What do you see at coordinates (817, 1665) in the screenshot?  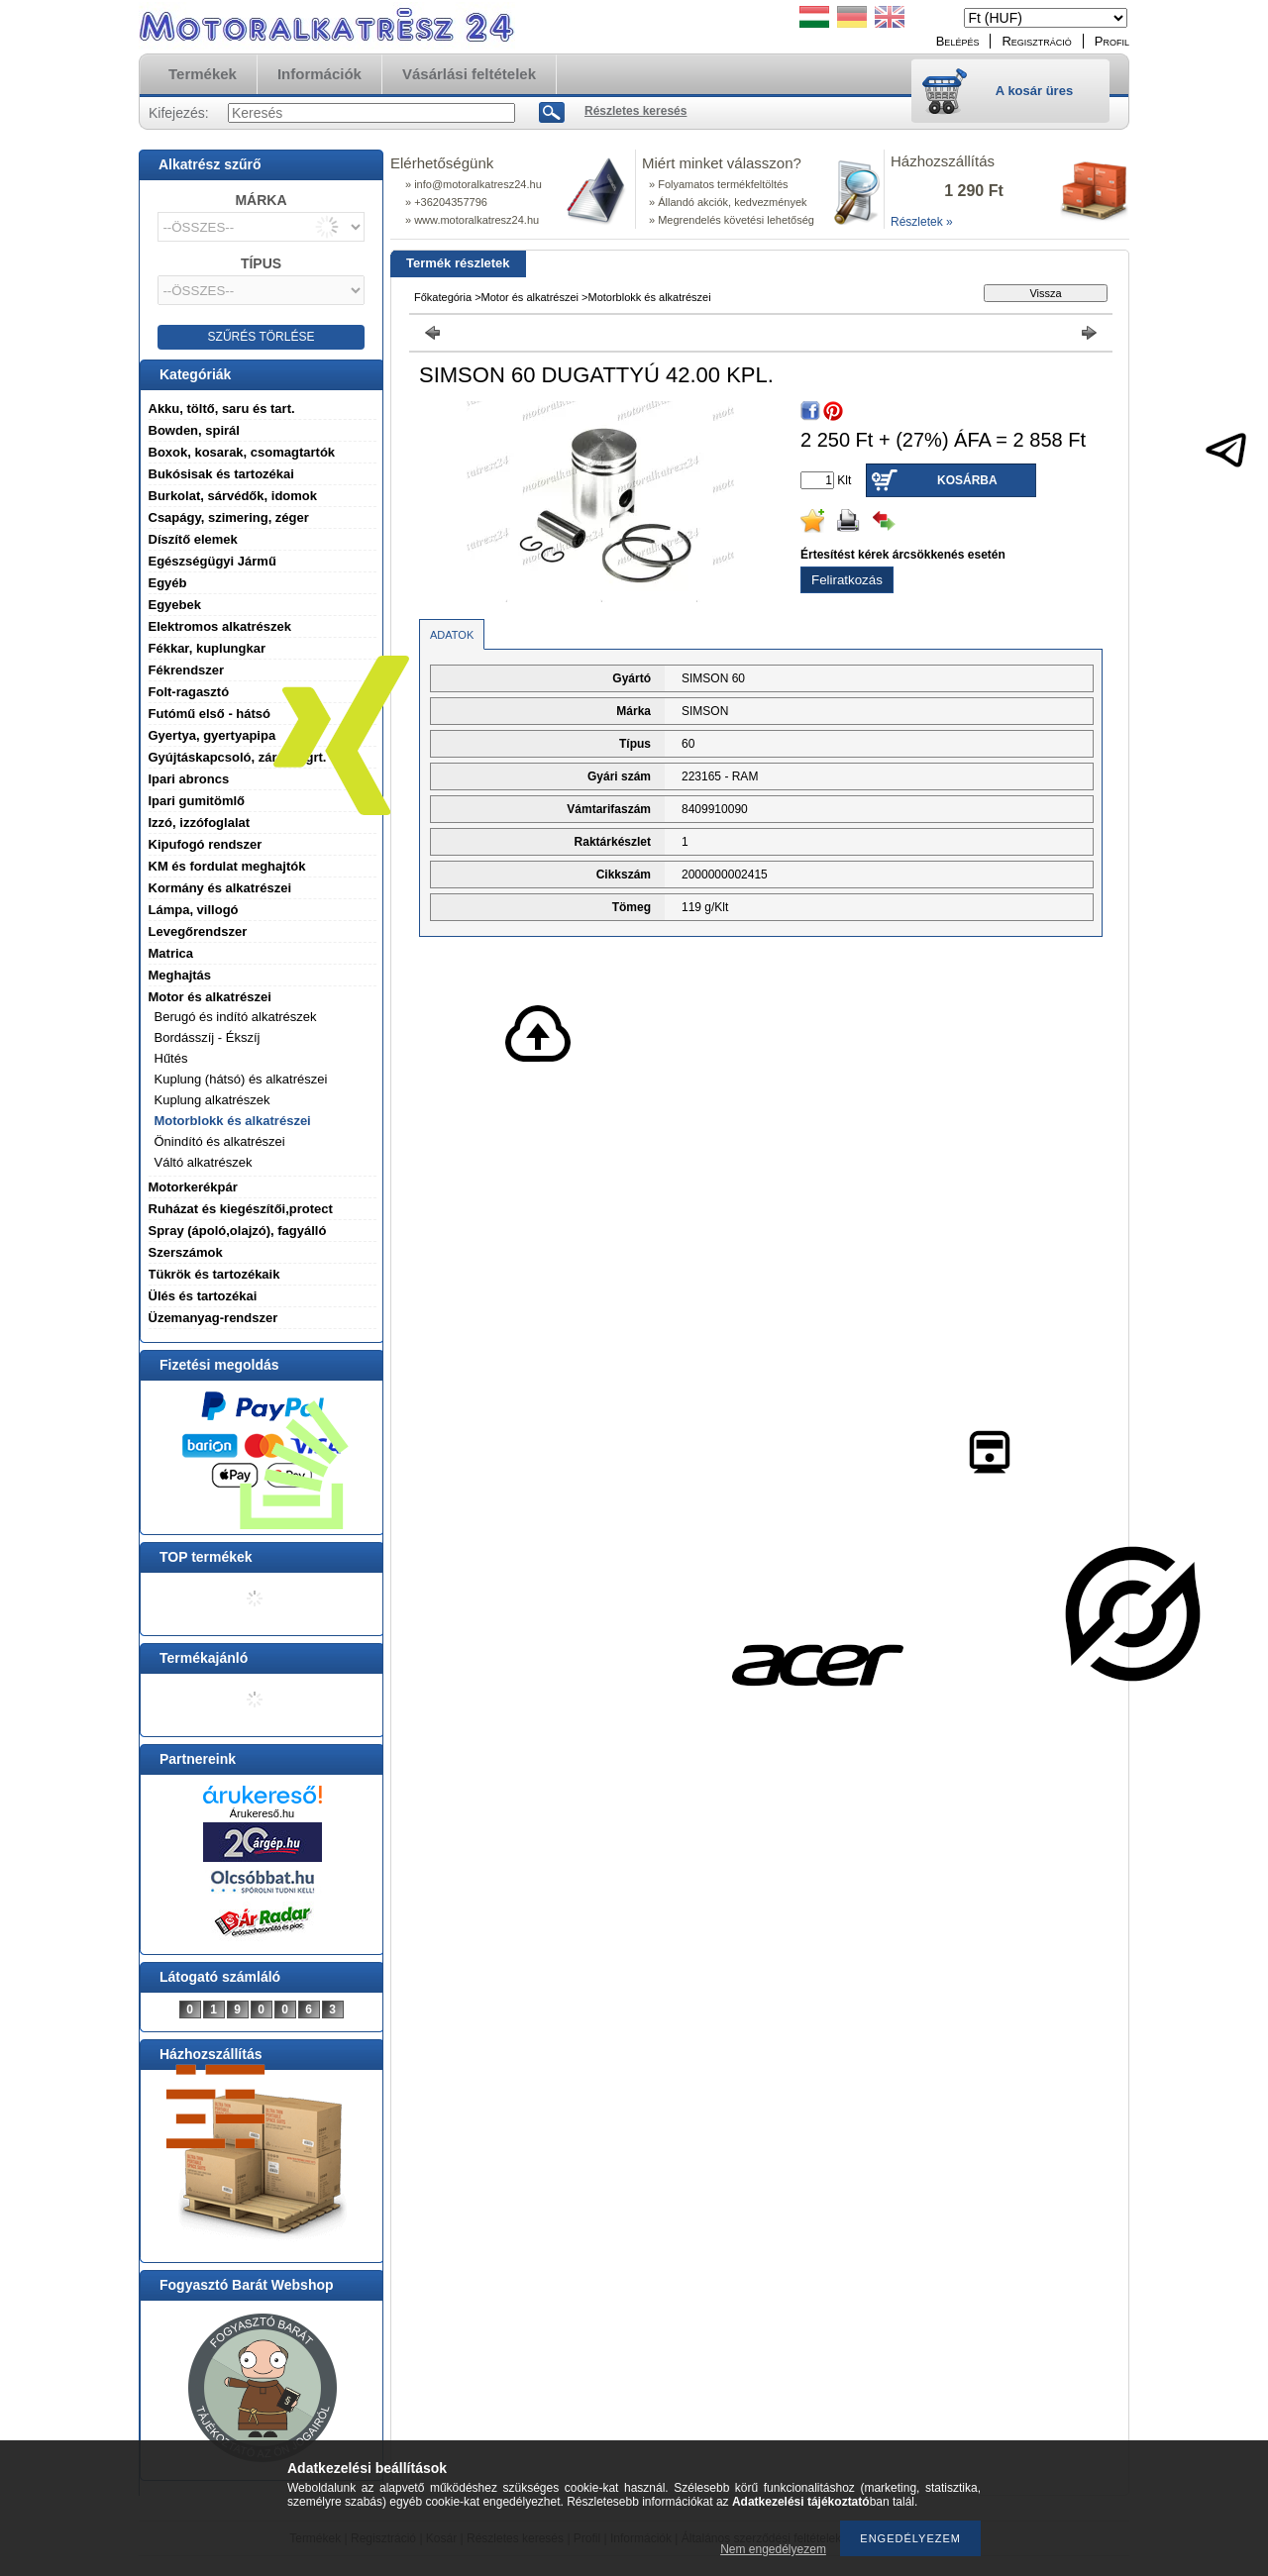 I see `acer brand logo` at bounding box center [817, 1665].